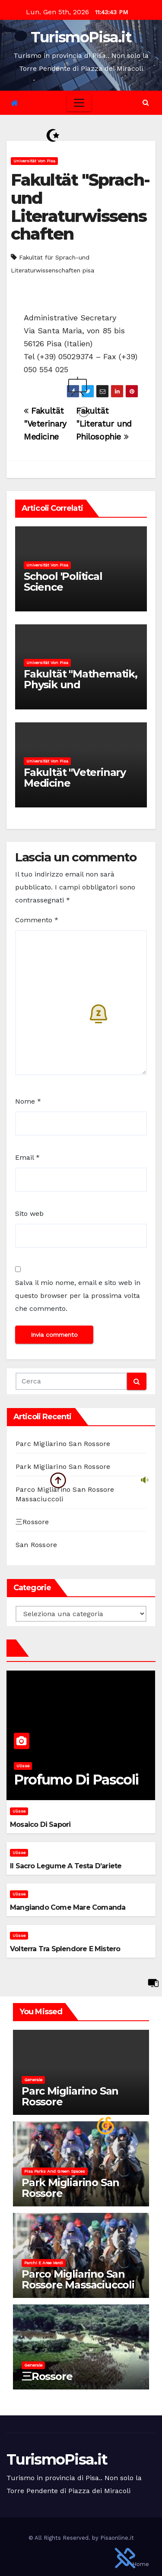  What do you see at coordinates (53, 135) in the screenshot?
I see `indicates islamic religious content or settings` at bounding box center [53, 135].